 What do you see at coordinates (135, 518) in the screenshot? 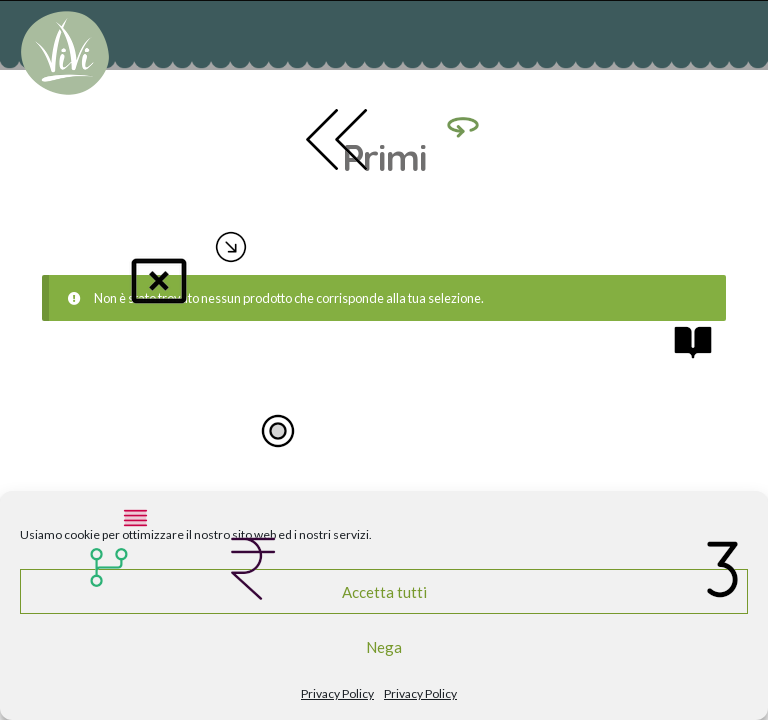
I see `justify text alignment` at bounding box center [135, 518].